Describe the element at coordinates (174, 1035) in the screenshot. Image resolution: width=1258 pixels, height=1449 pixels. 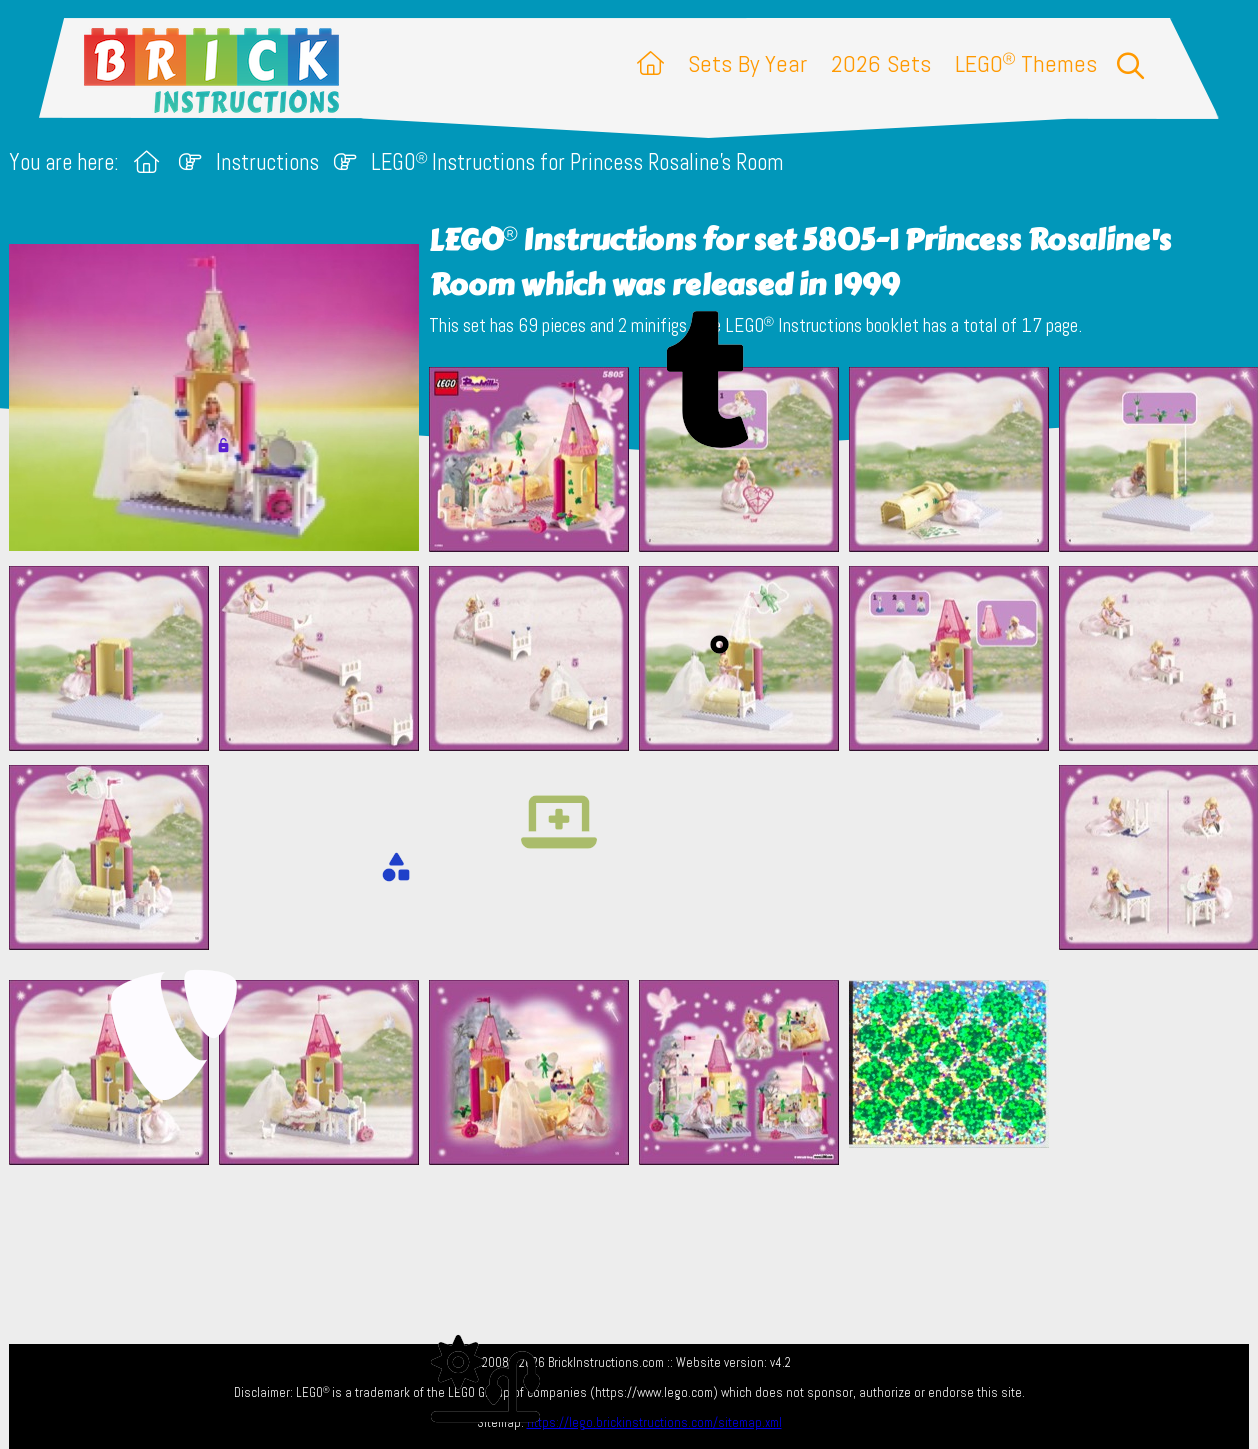
I see `typo3 content management system logo` at that location.